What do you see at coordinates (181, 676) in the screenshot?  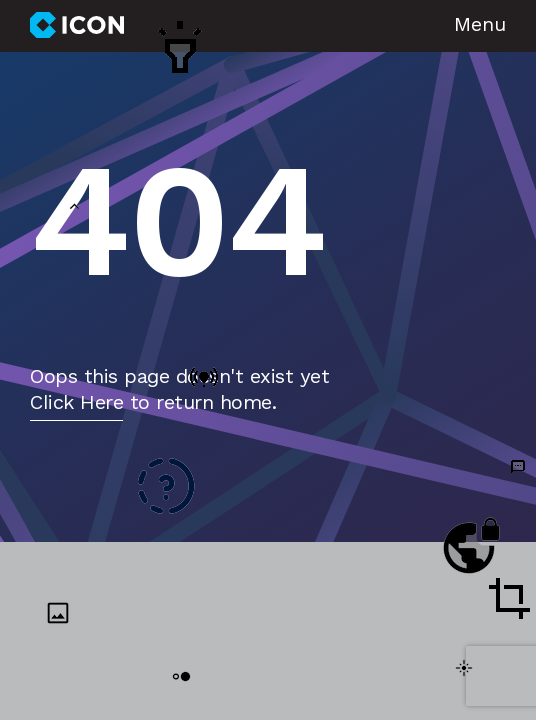 I see `enable HDR strong mode for photos` at bounding box center [181, 676].